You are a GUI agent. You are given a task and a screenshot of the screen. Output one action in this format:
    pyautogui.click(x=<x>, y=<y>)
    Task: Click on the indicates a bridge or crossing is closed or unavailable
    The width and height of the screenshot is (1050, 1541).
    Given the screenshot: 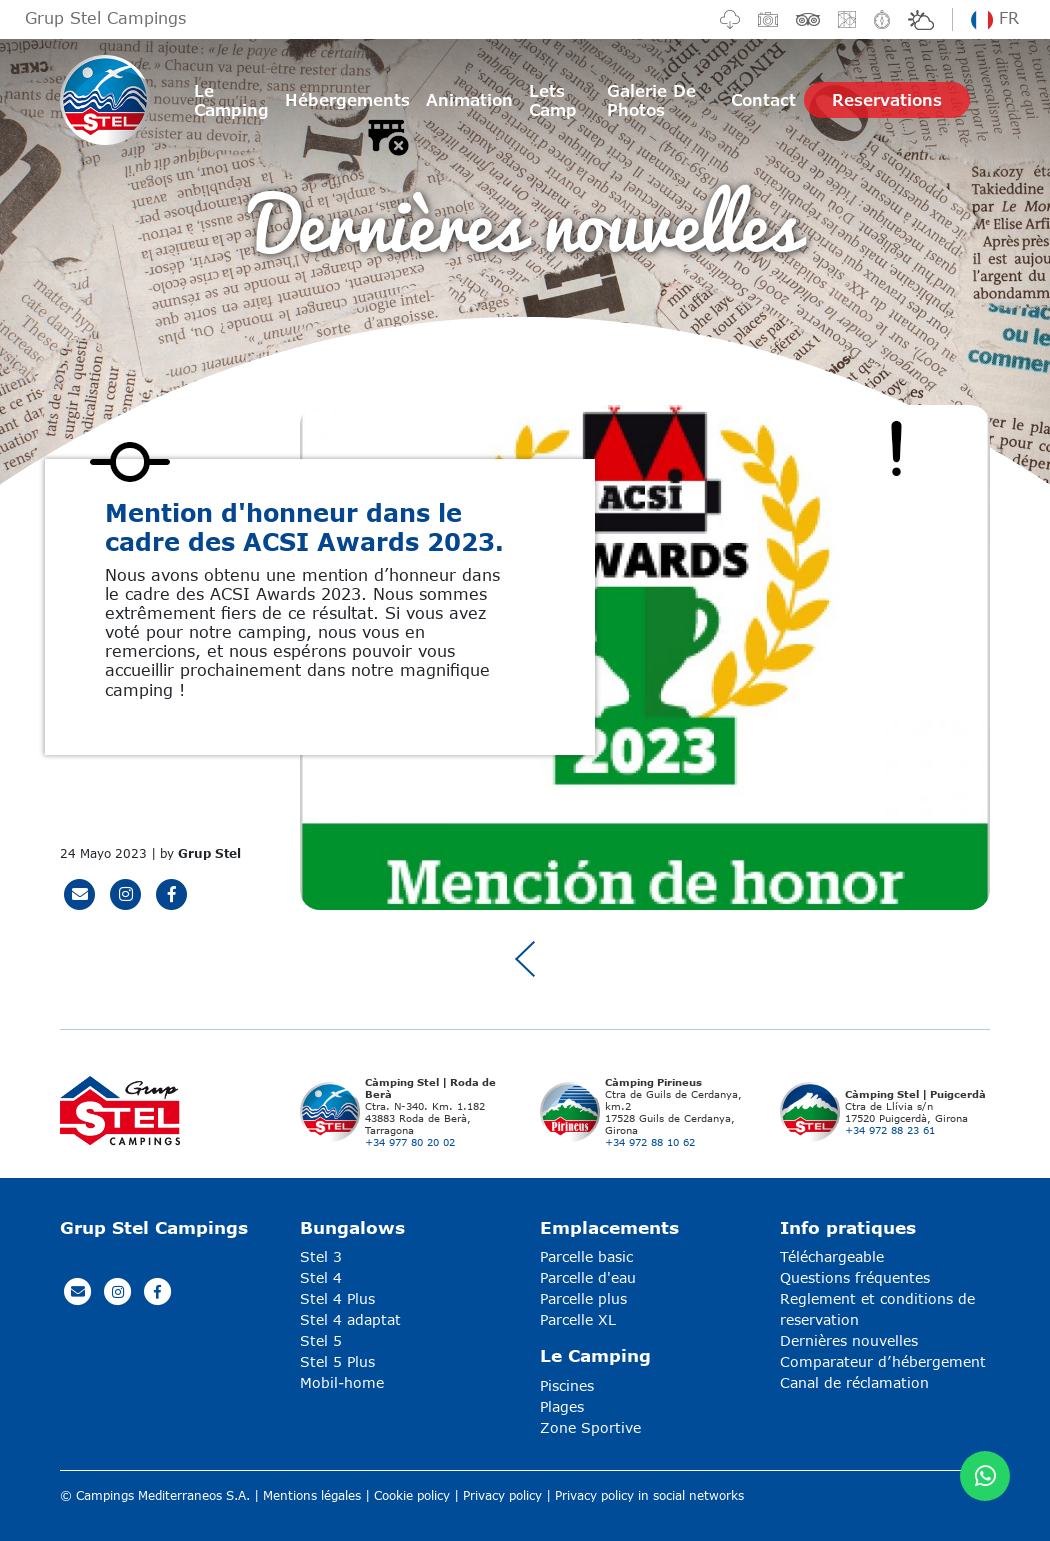 What is the action you would take?
    pyautogui.click(x=388, y=135)
    